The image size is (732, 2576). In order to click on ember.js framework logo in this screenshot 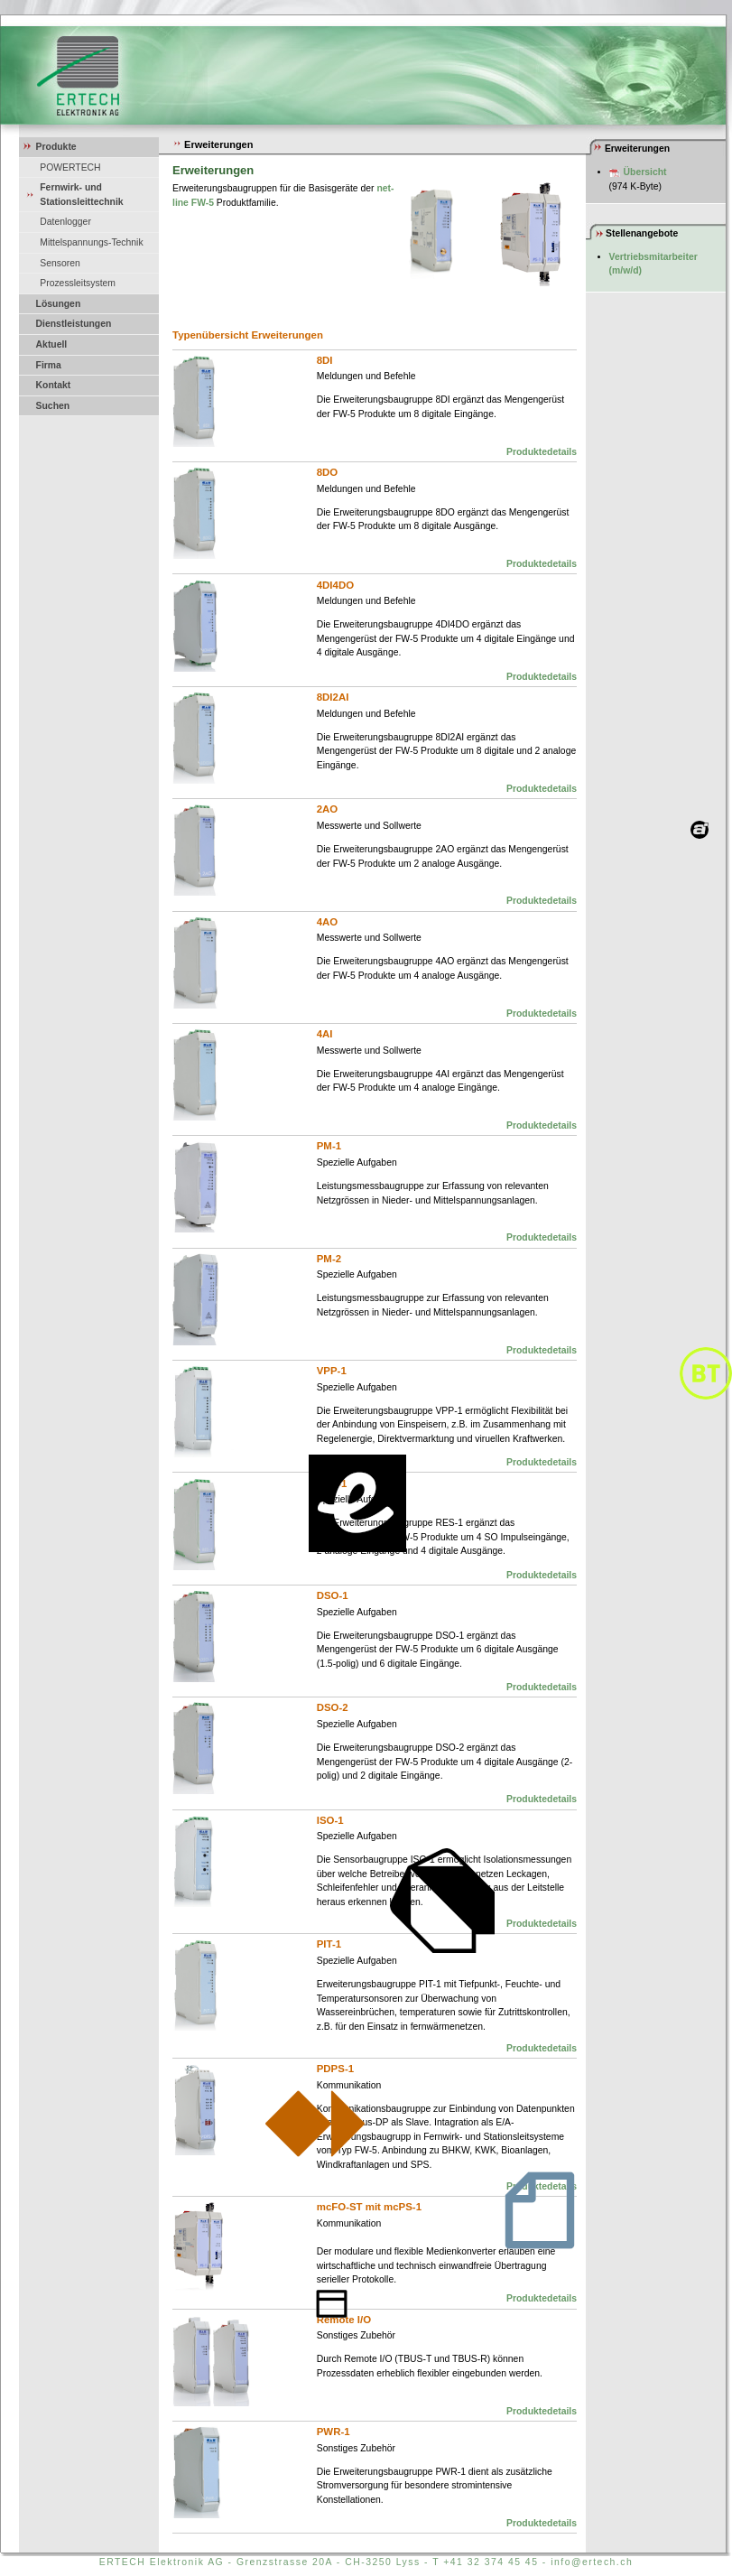, I will do `click(357, 1503)`.